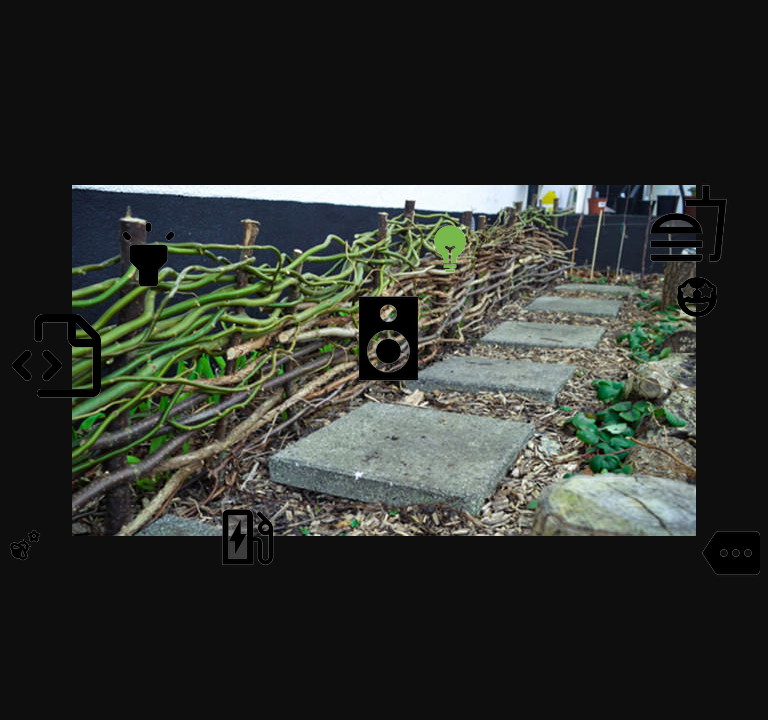 Image resolution: width=768 pixels, height=720 pixels. I want to click on find nearby fast food restaurants, so click(688, 223).